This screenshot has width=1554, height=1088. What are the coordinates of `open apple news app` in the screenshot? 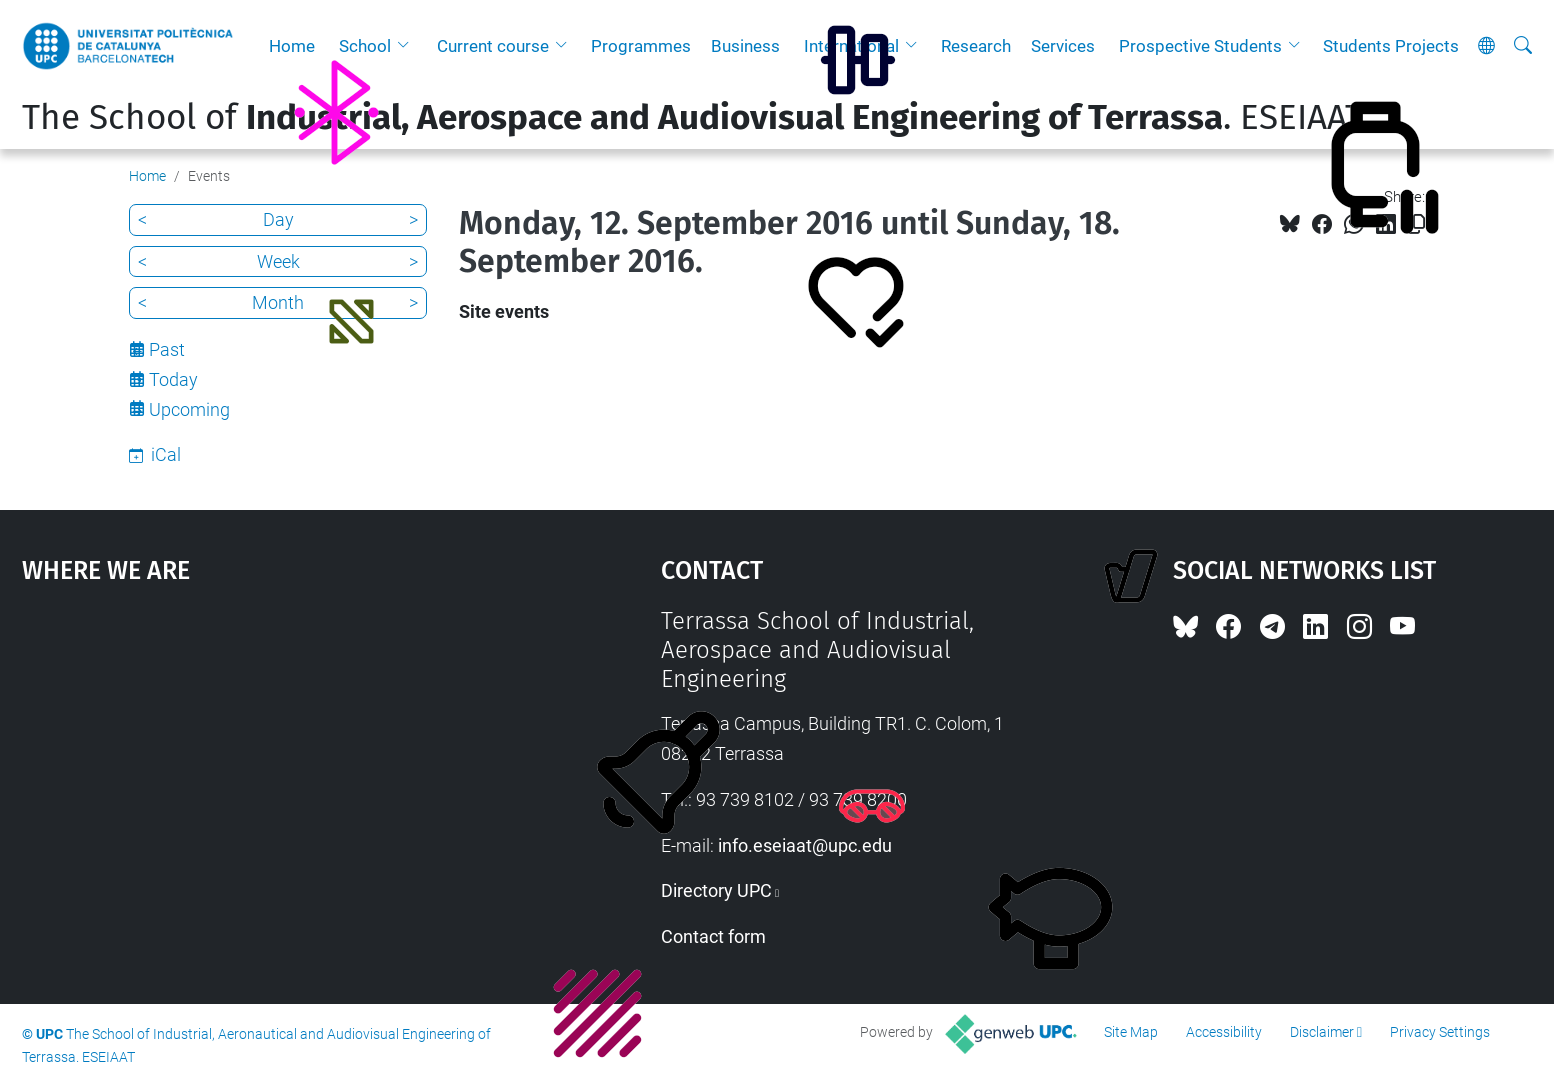 It's located at (351, 321).